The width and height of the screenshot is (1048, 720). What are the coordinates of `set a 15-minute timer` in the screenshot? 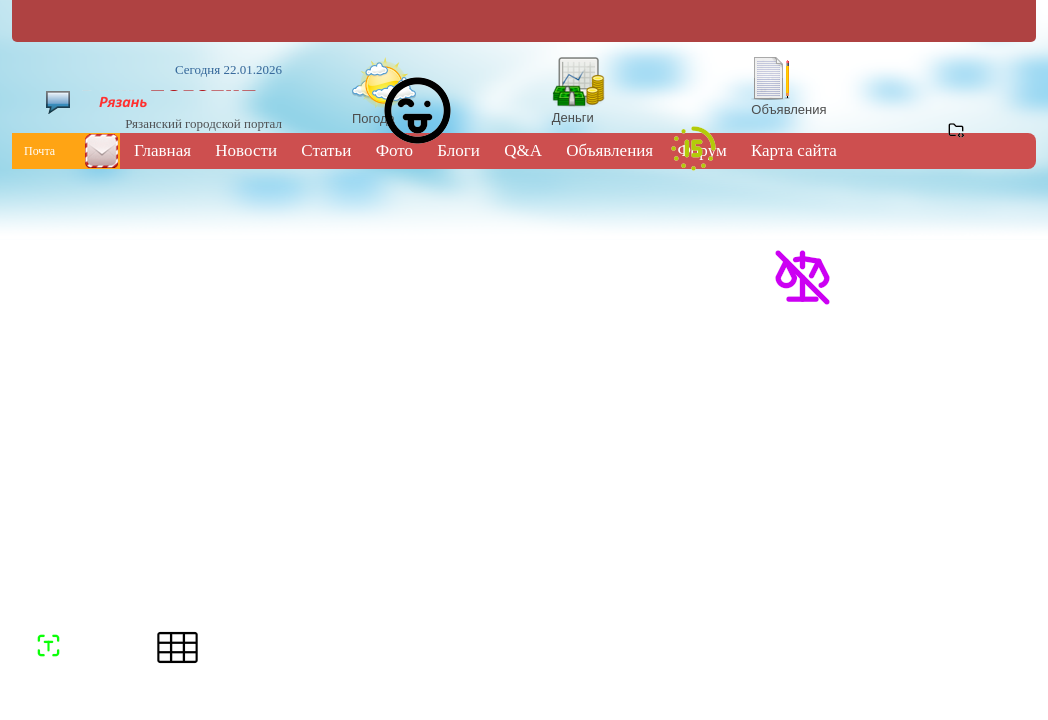 It's located at (693, 148).